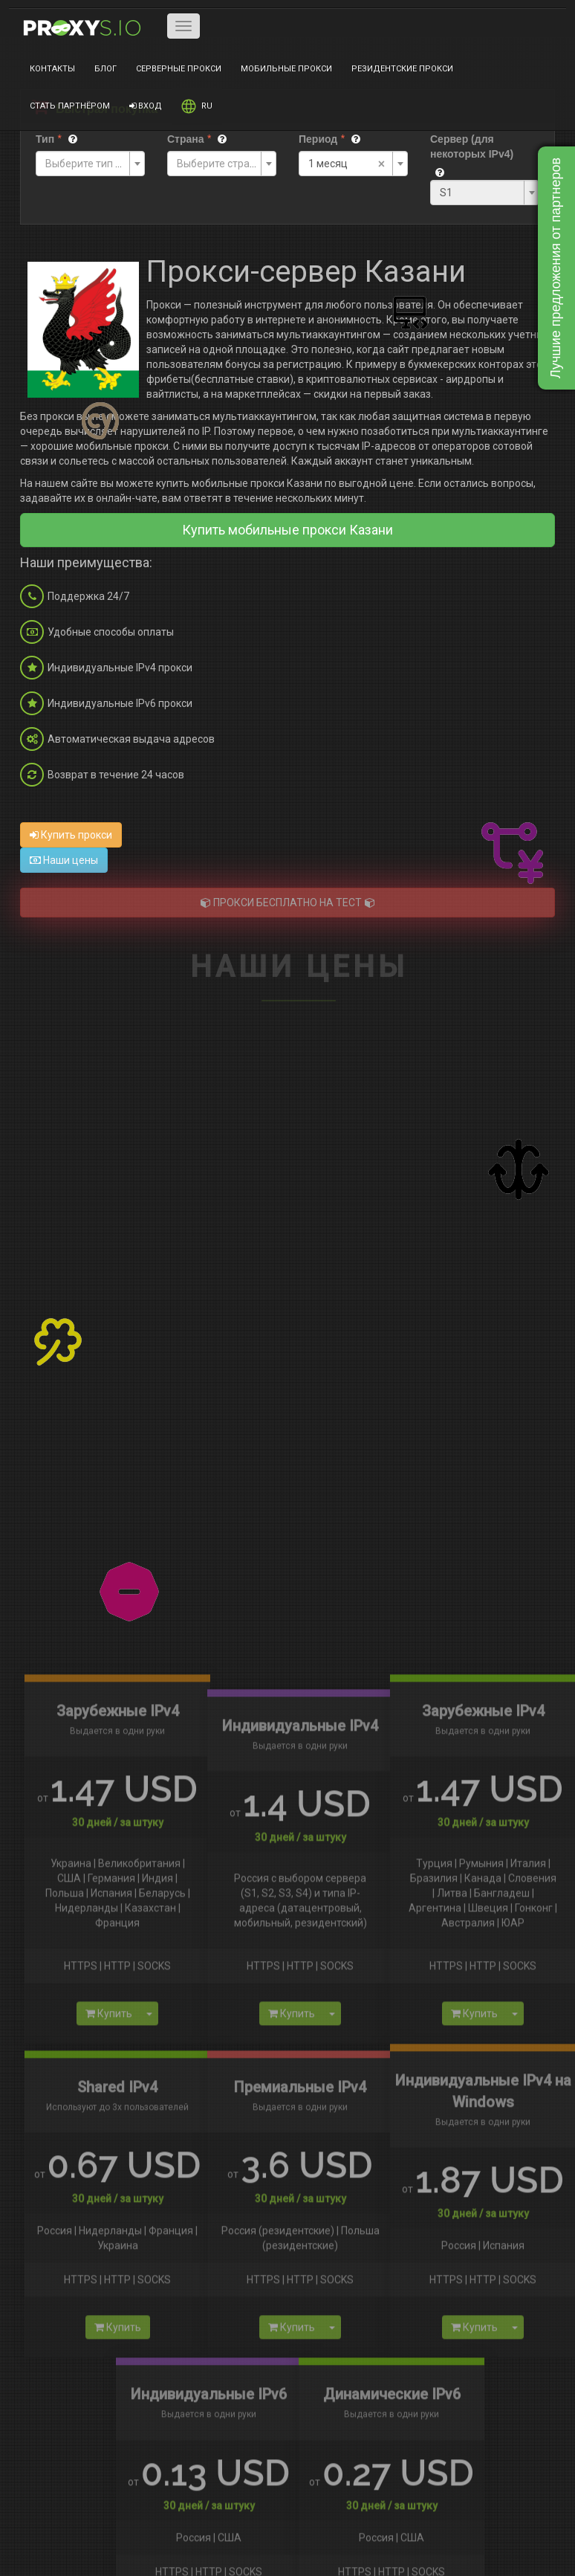 This screenshot has height=2576, width=575. What do you see at coordinates (100, 421) in the screenshot?
I see `cypress testing framework logo` at bounding box center [100, 421].